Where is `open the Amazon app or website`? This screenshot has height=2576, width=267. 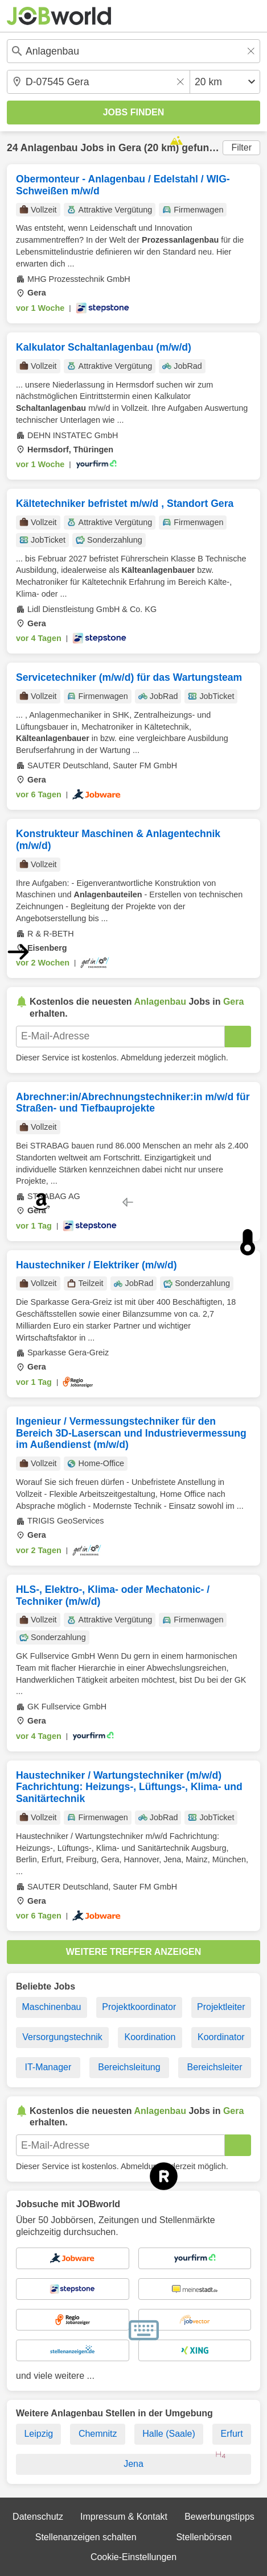
open the Amazon app or website is located at coordinates (41, 1201).